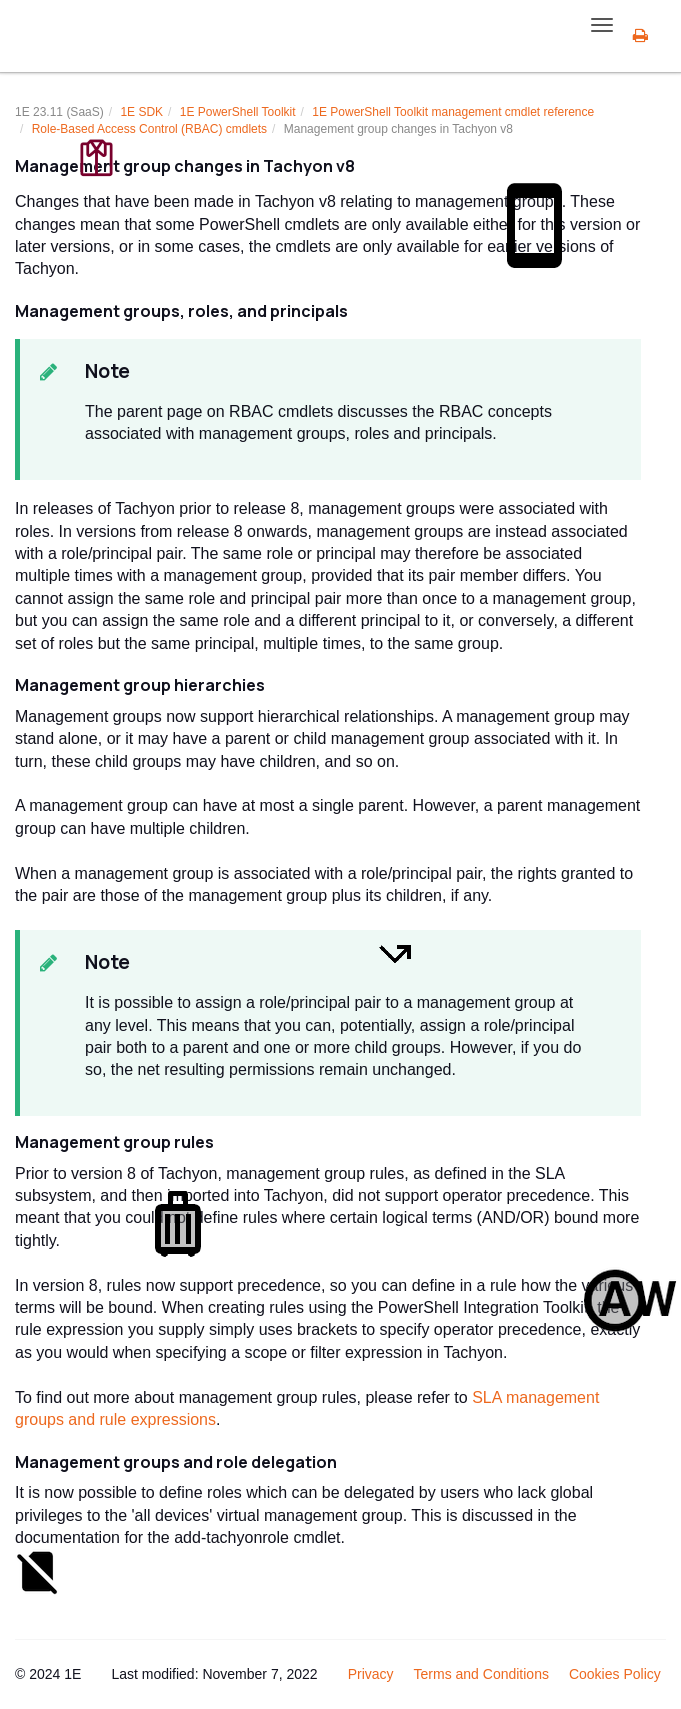 The image size is (681, 1709). Describe the element at coordinates (37, 1571) in the screenshot. I see `no sim card detected` at that location.